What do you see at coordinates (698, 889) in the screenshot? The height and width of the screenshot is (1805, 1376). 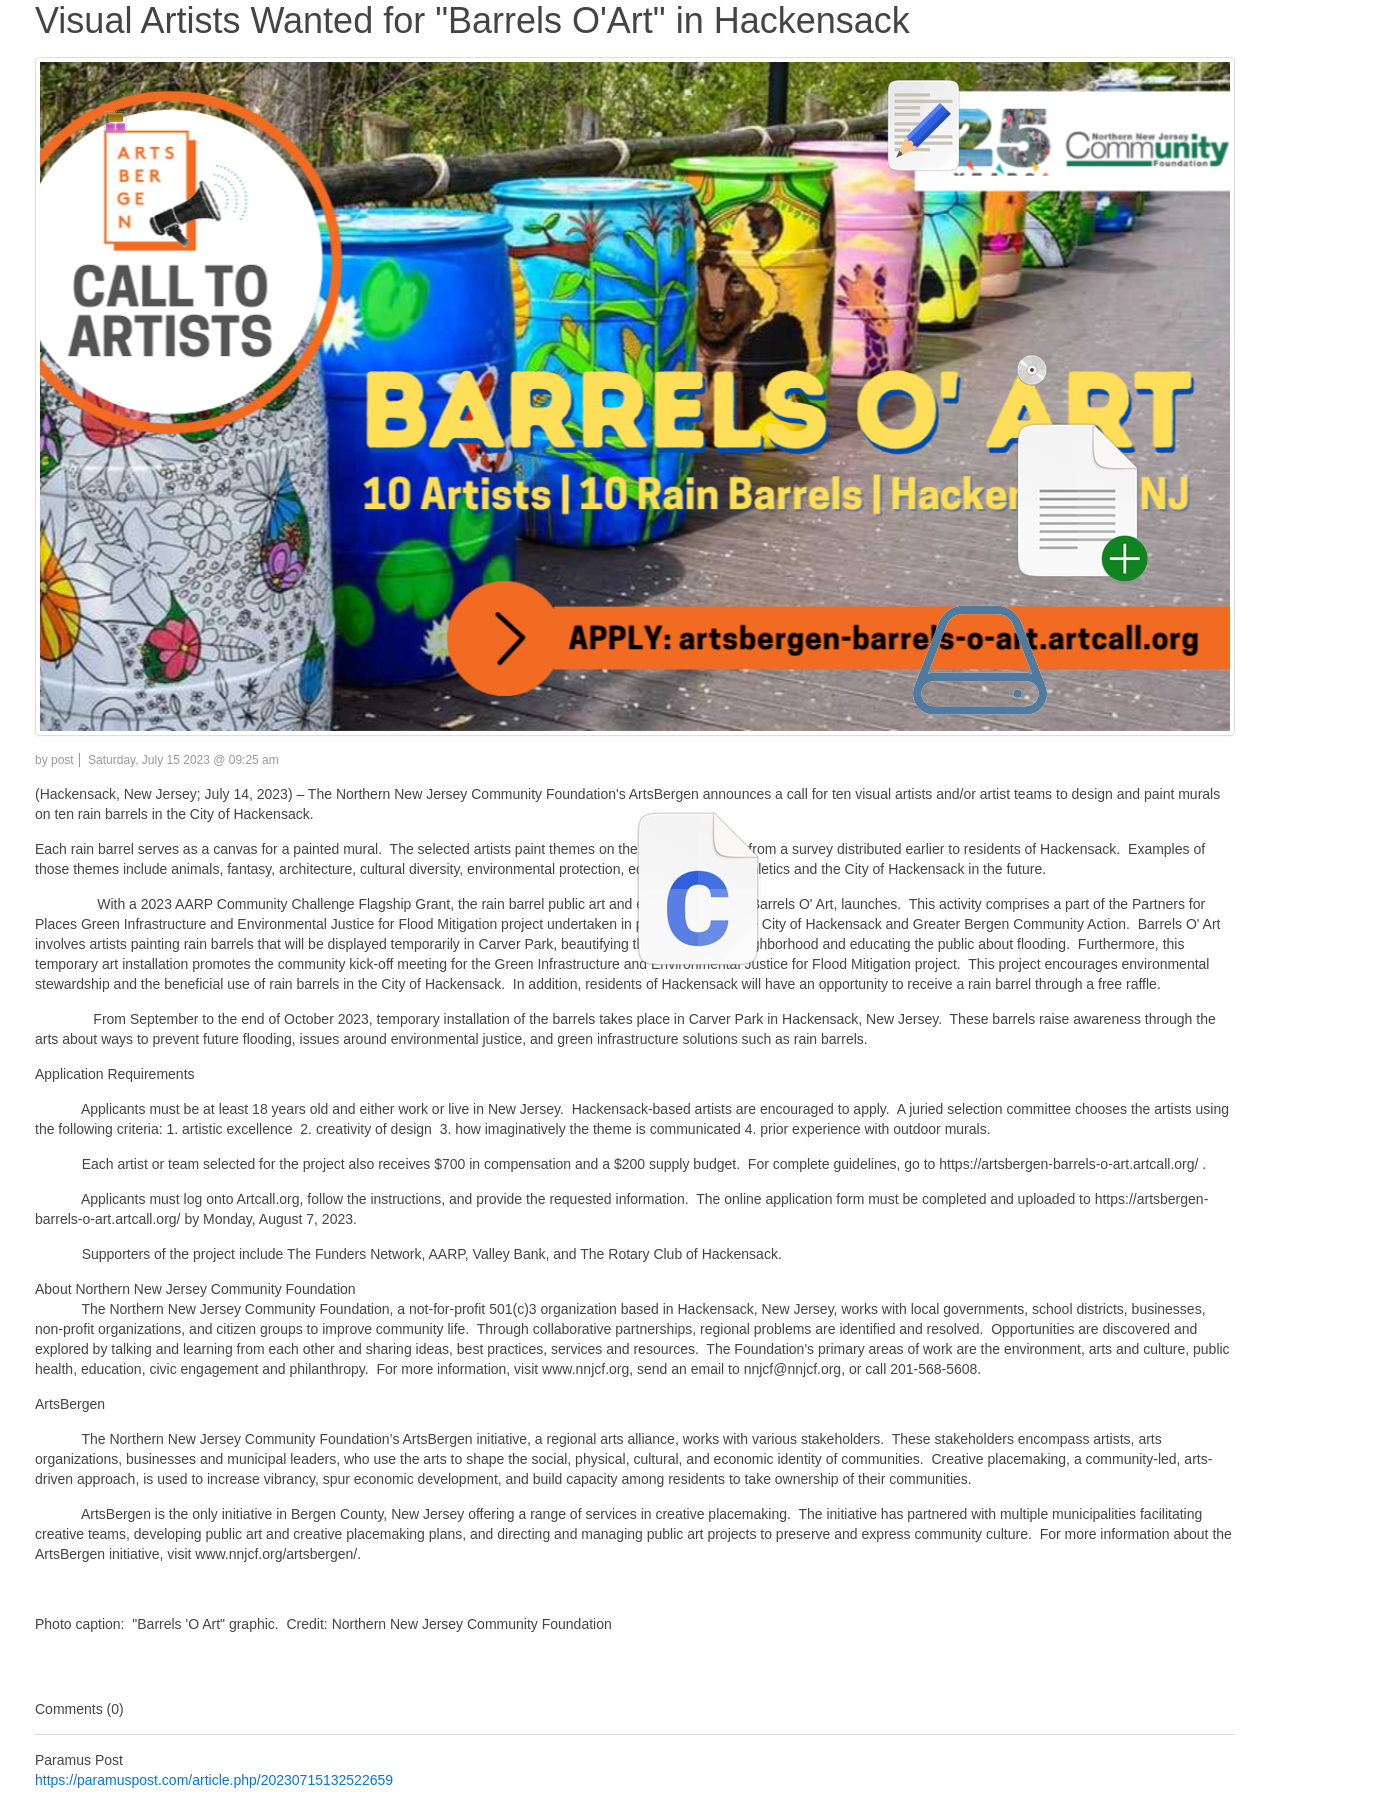 I see `a C programming language source file` at bounding box center [698, 889].